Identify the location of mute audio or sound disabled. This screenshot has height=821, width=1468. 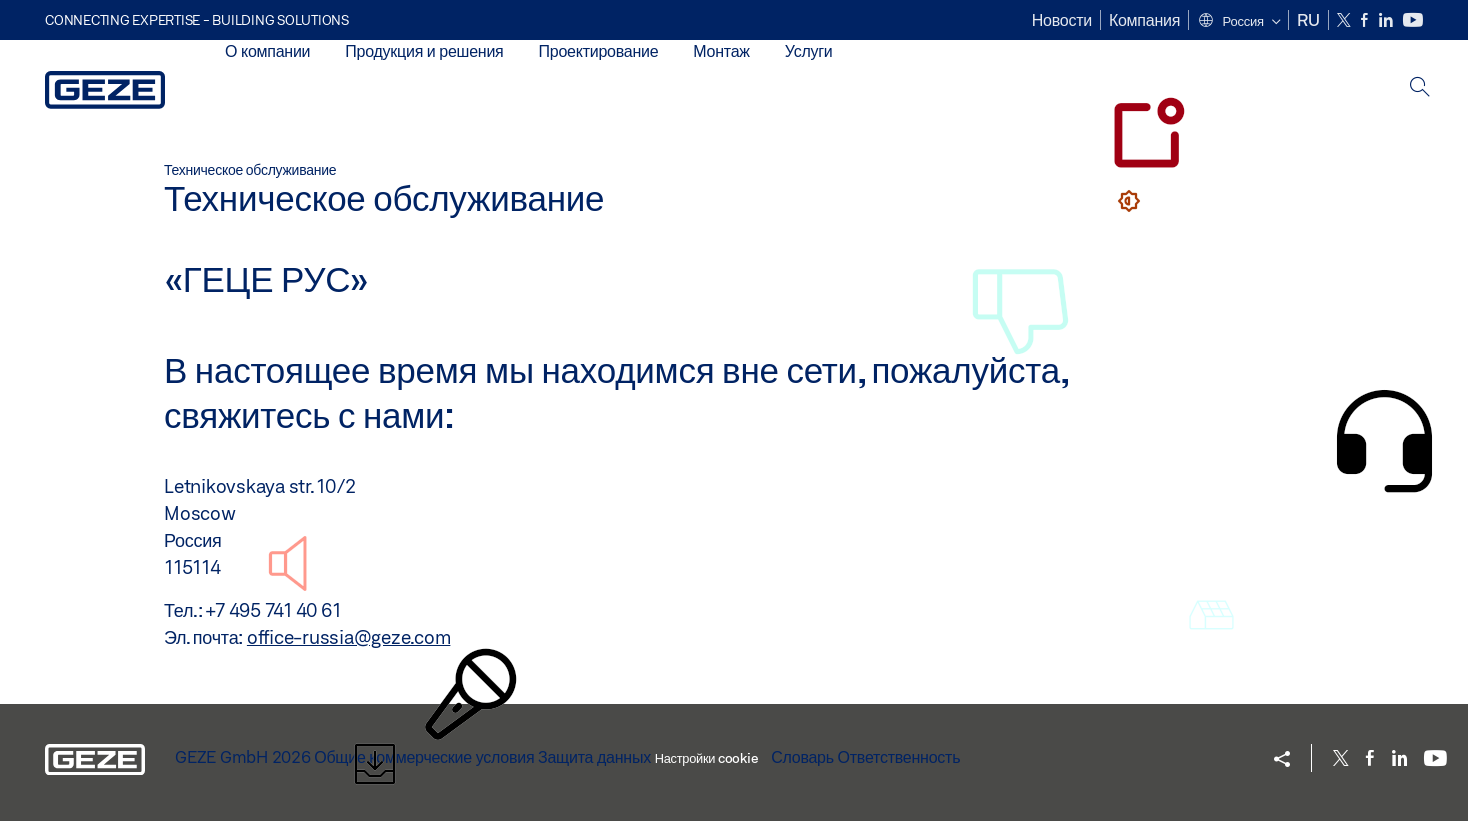
(298, 563).